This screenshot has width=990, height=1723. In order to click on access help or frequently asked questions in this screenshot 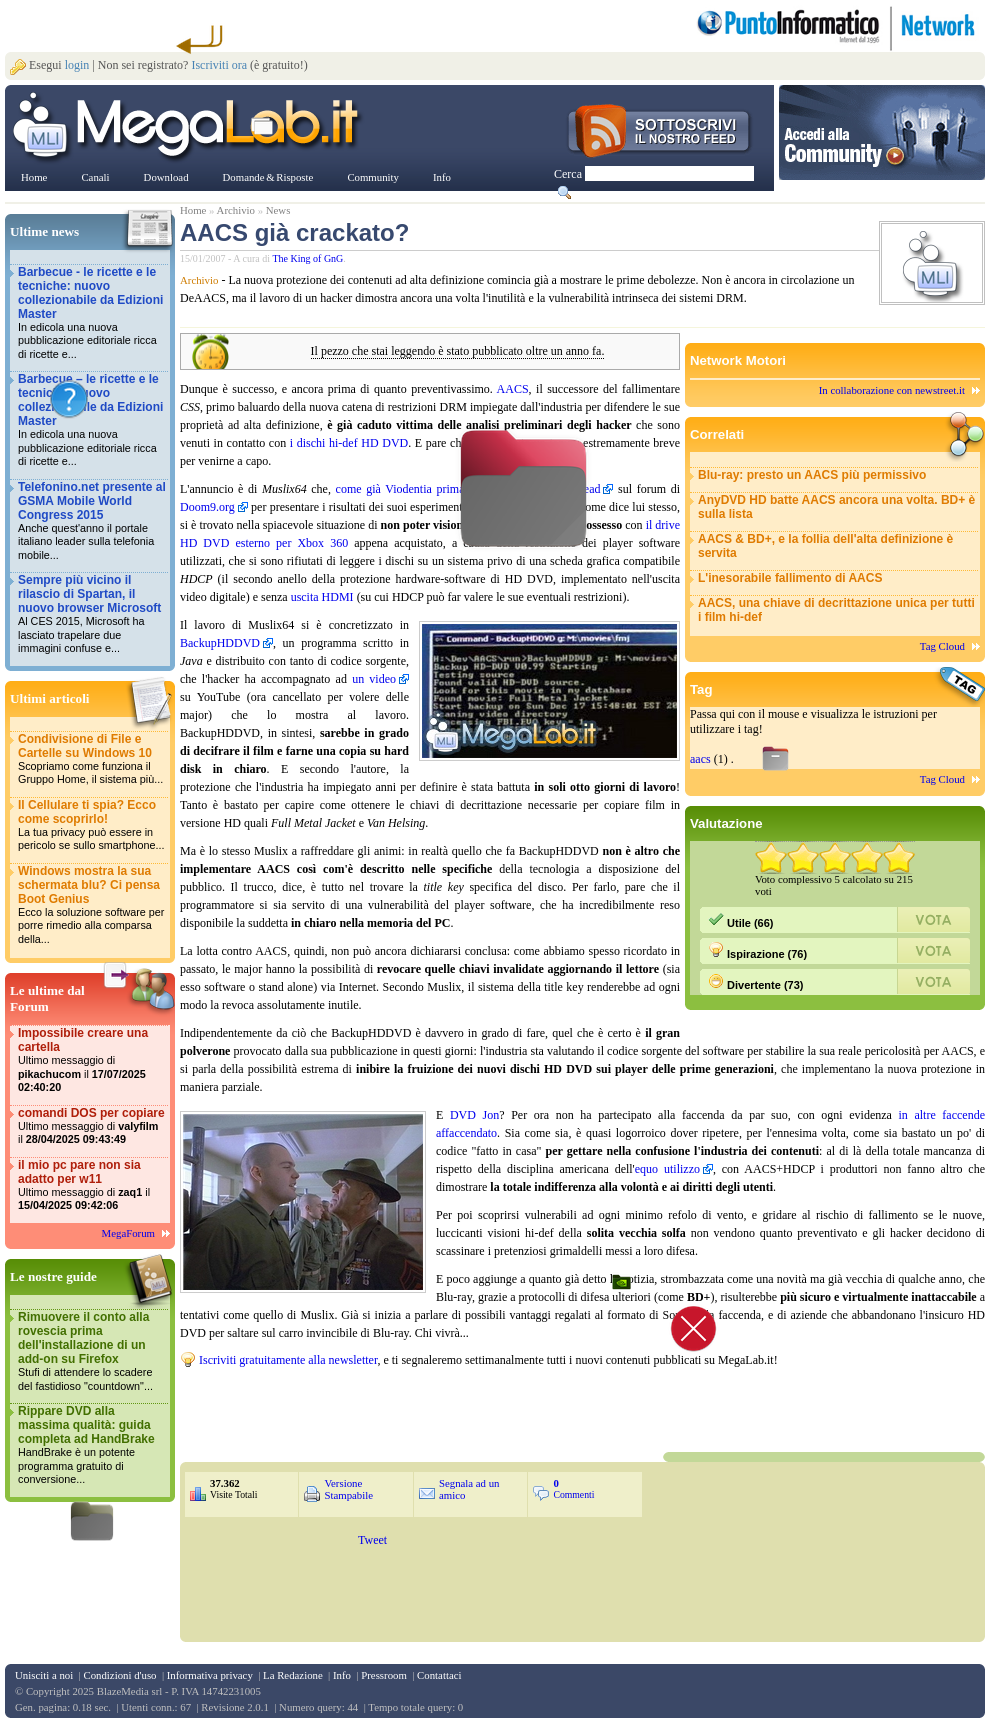, I will do `click(69, 399)`.